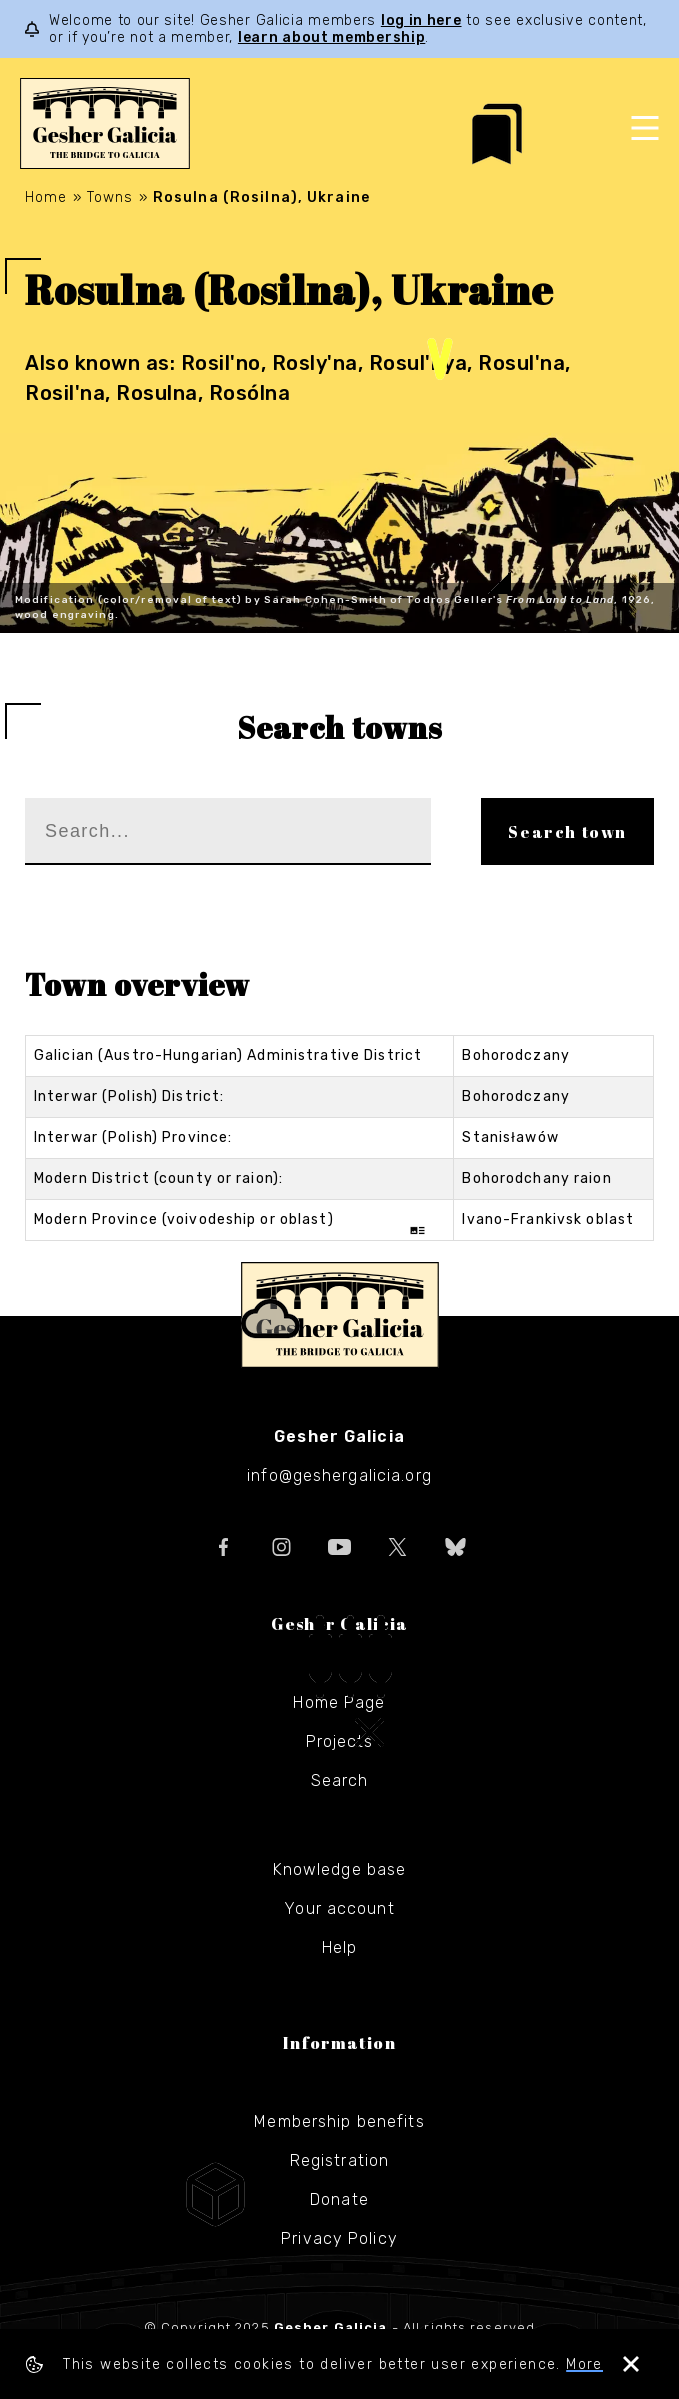 Image resolution: width=679 pixels, height=2399 pixels. What do you see at coordinates (440, 359) in the screenshot?
I see `indicates a "v" keyboard shortcut or hotkey` at bounding box center [440, 359].